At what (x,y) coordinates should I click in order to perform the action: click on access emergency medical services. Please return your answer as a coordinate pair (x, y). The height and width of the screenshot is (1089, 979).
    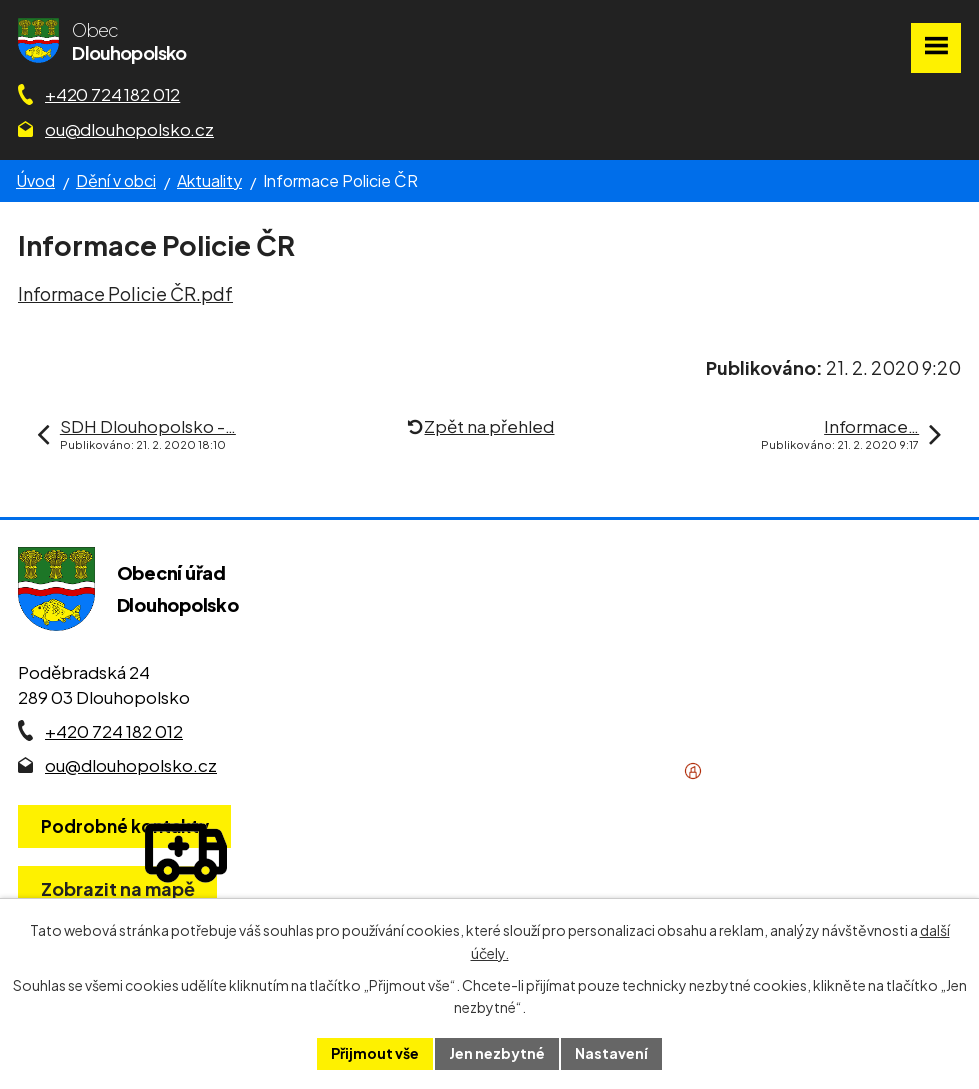
    Looking at the image, I should click on (184, 849).